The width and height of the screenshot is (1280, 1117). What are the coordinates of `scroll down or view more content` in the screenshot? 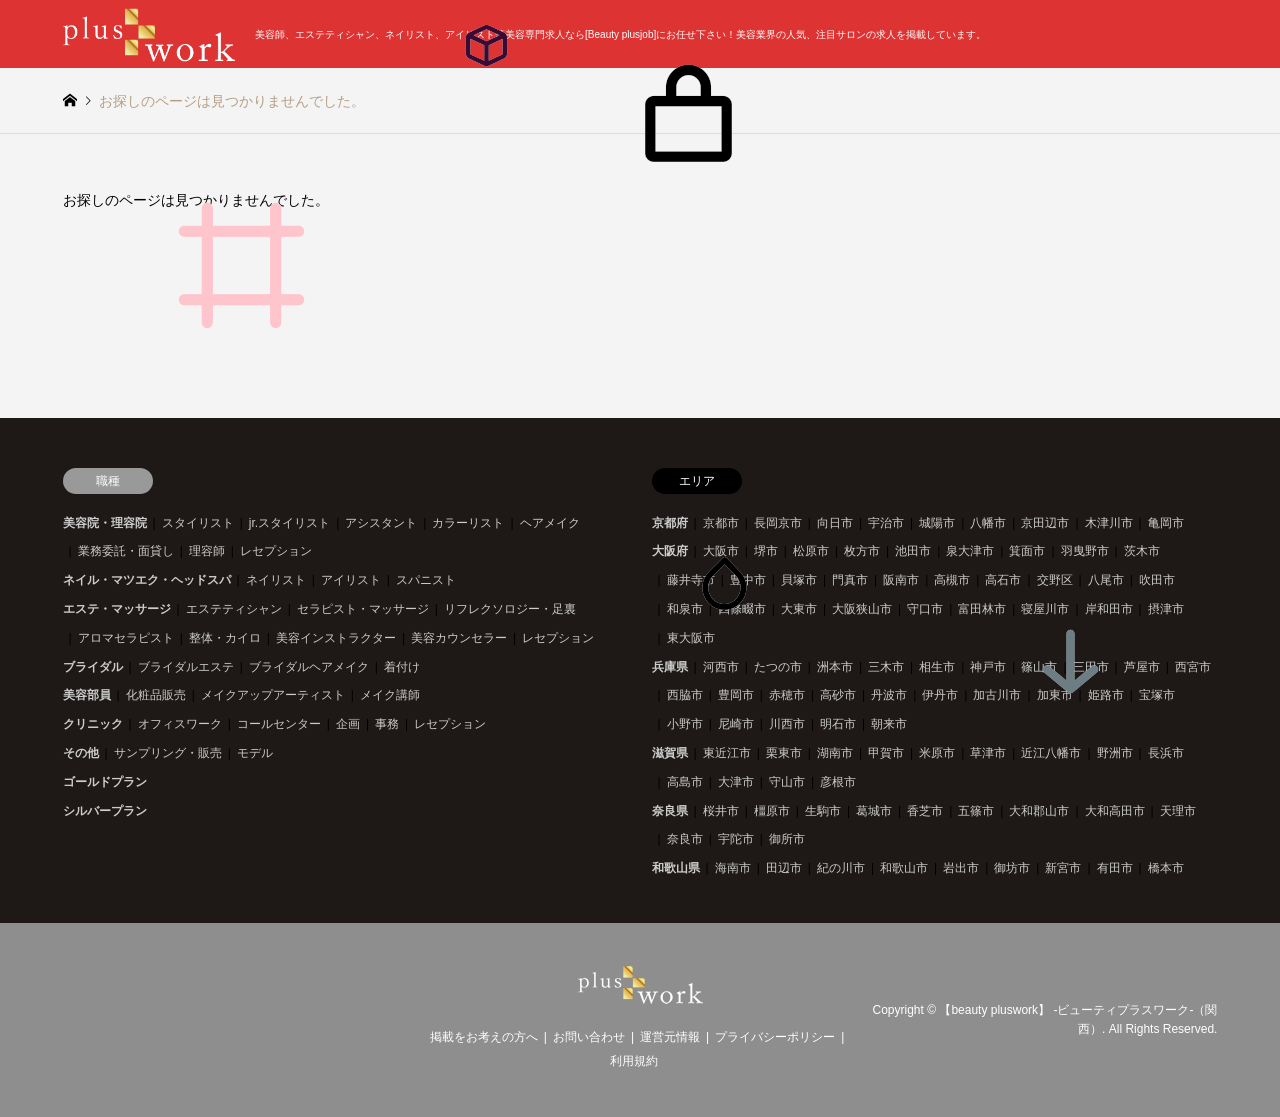 It's located at (1070, 661).